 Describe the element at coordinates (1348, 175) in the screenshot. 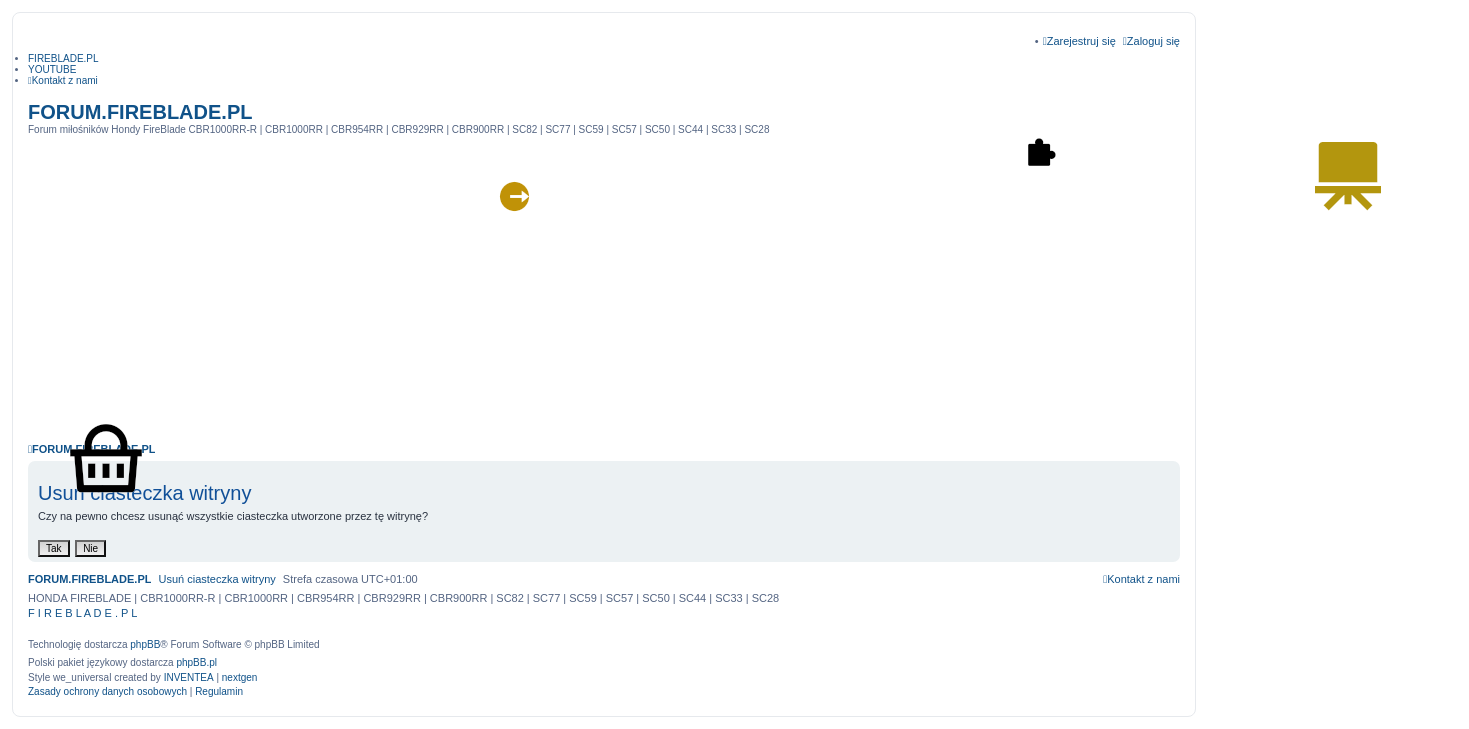

I see `open artboard or canvas workspace` at that location.